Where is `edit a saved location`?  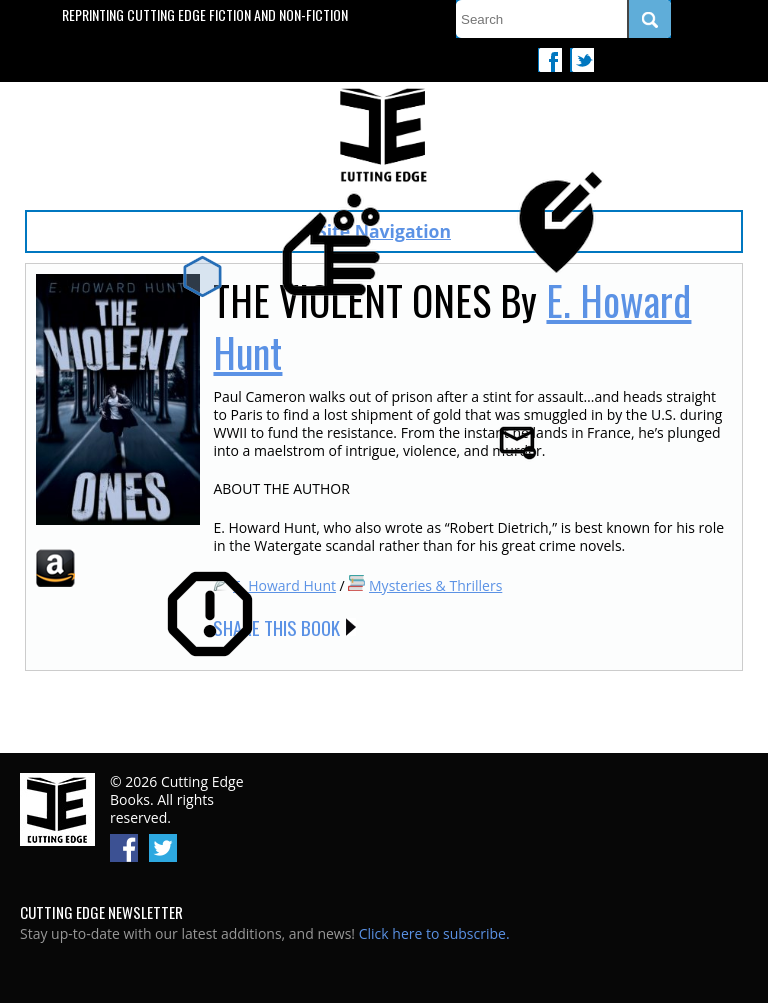 edit a saved location is located at coordinates (556, 226).